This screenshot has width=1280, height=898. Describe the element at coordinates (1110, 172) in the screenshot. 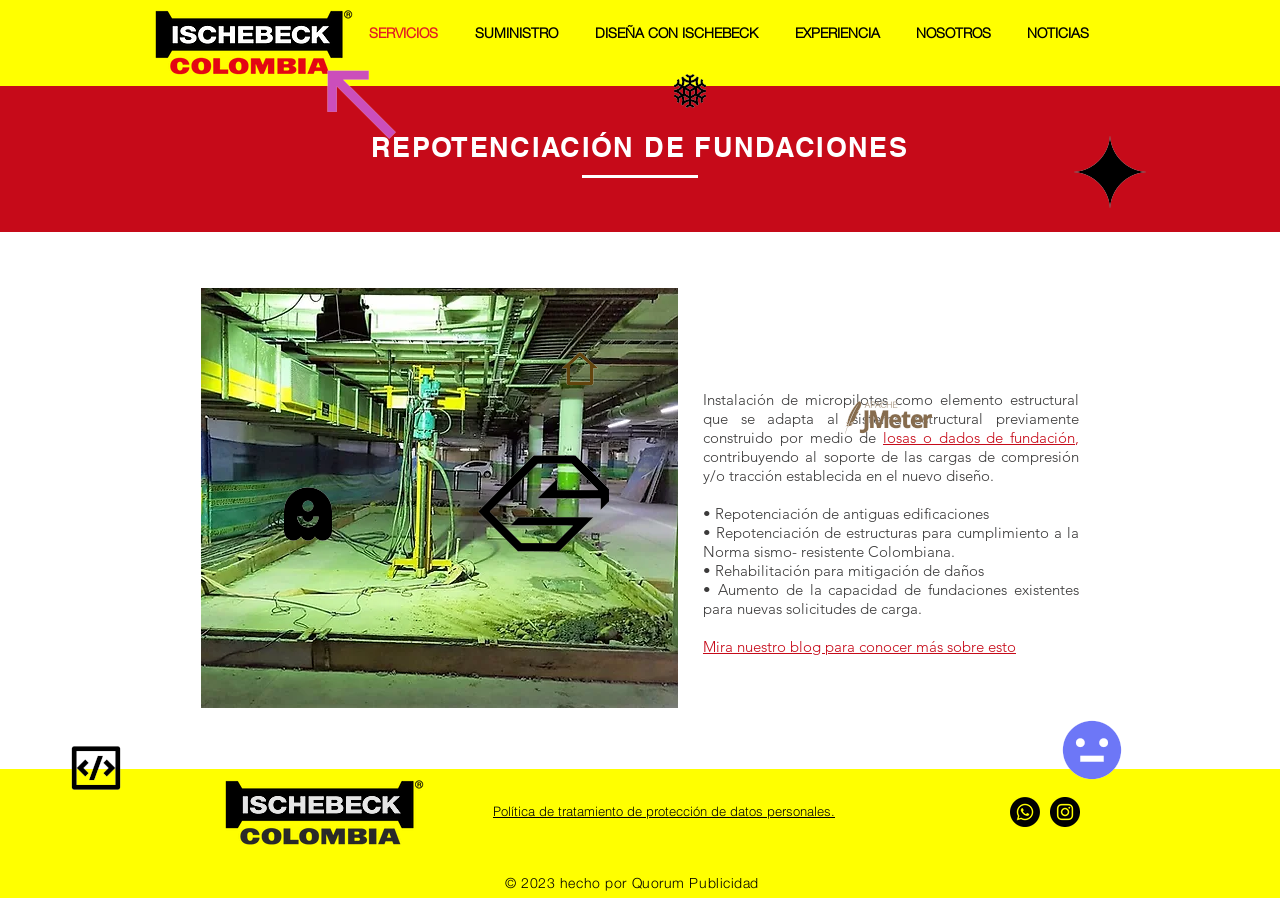

I see `open Google Gemini AI assistant` at that location.